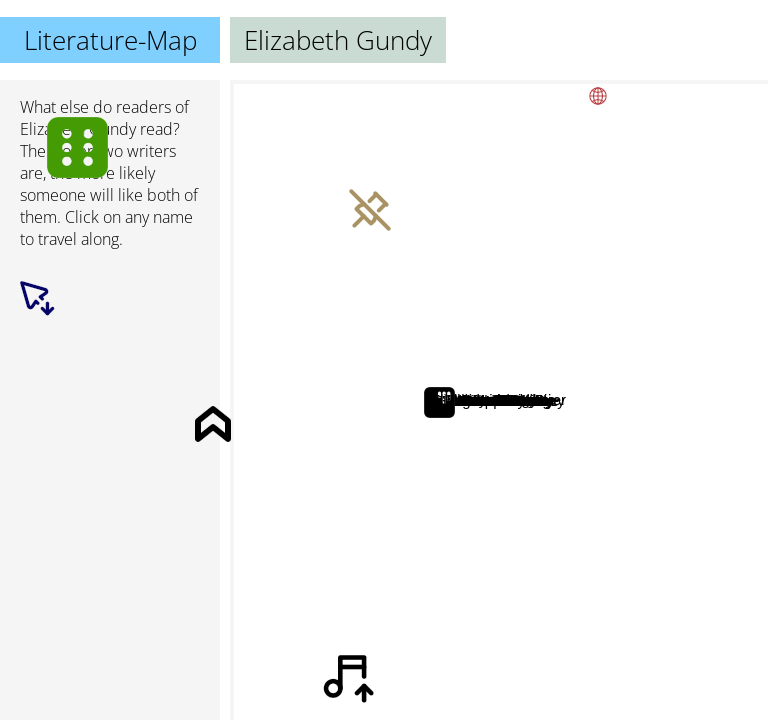 The image size is (768, 720). I want to click on scroll or navigate downward, so click(35, 296).